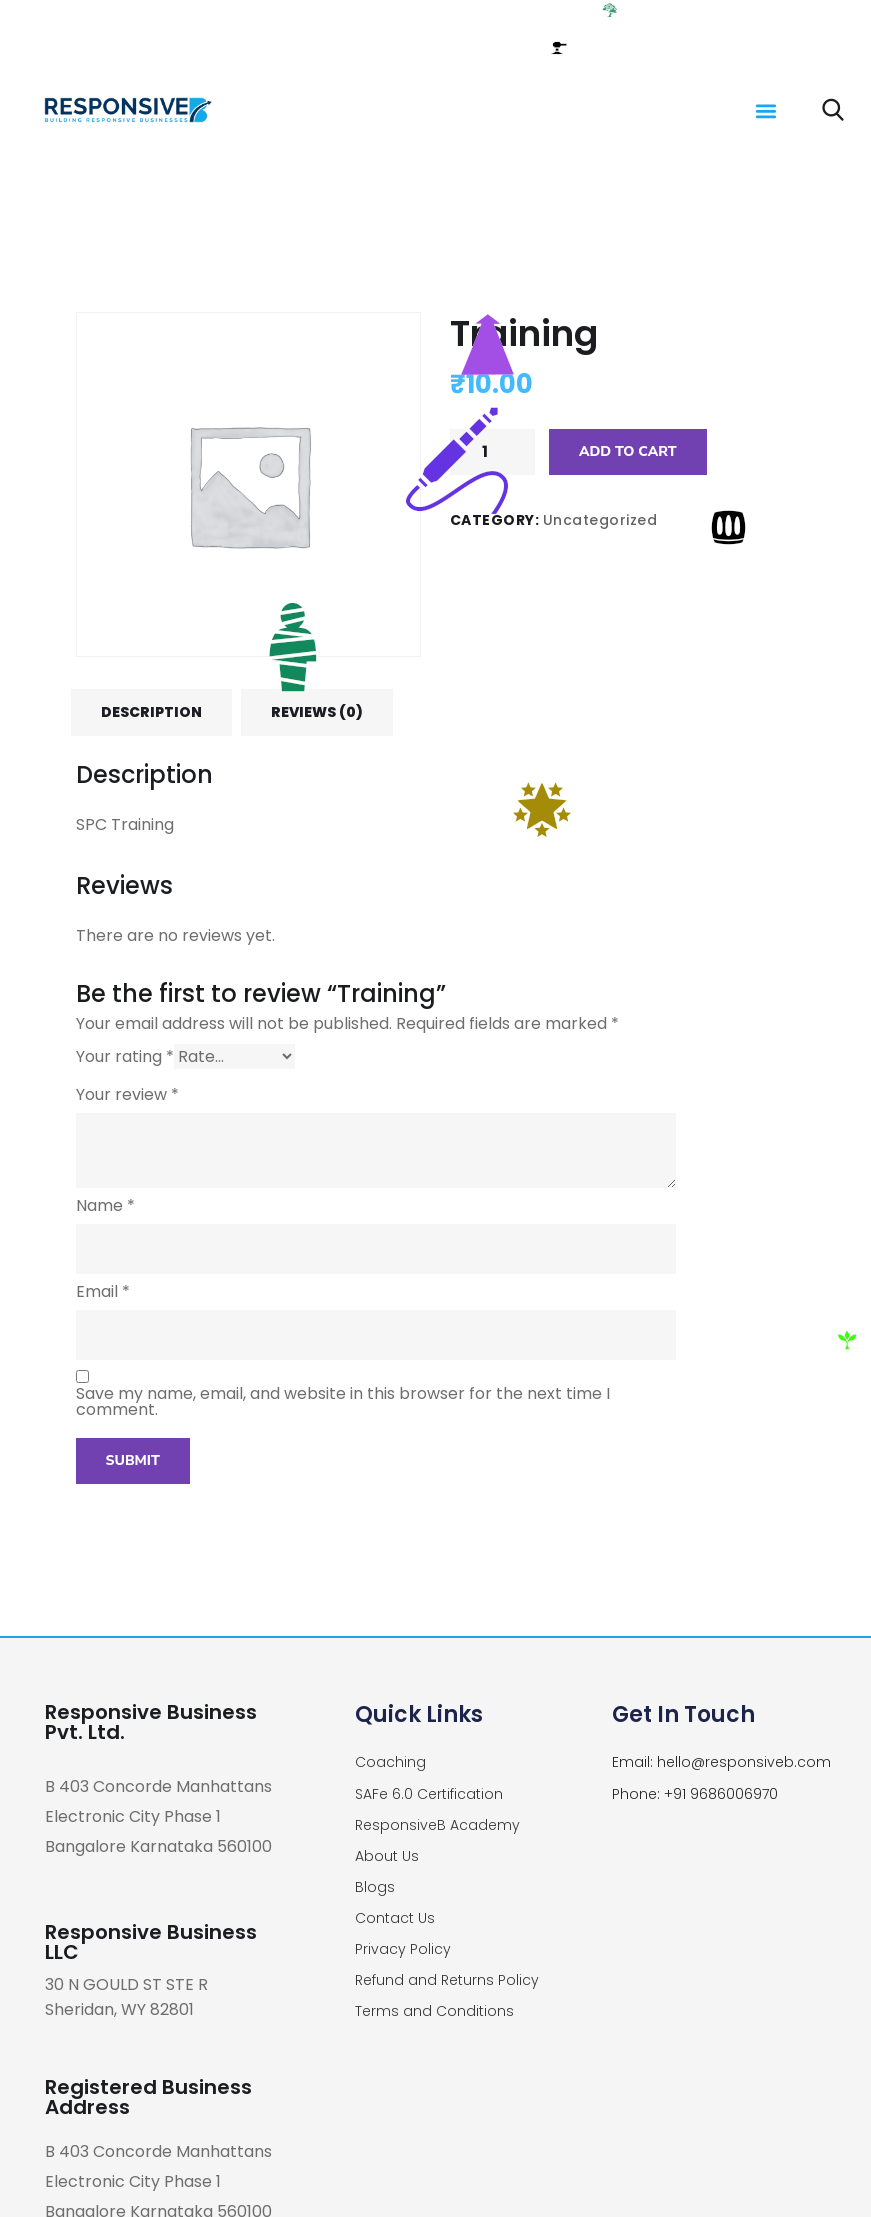  Describe the element at coordinates (728, 527) in the screenshot. I see `barrel or cask item in a game inventory` at that location.